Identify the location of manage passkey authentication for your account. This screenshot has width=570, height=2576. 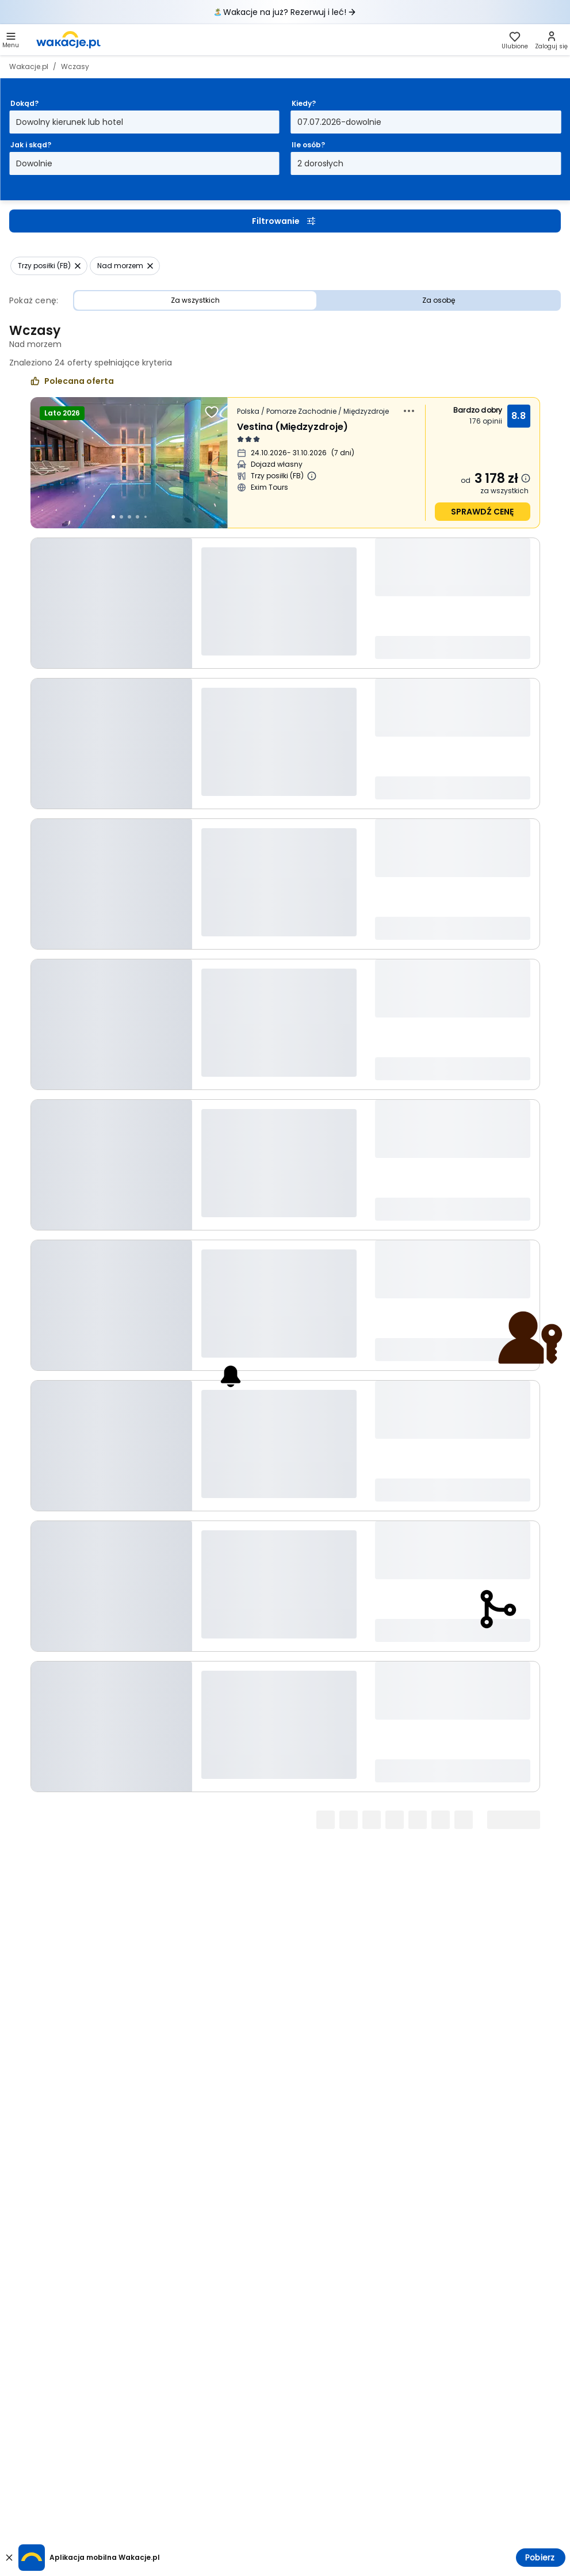
(530, 1339).